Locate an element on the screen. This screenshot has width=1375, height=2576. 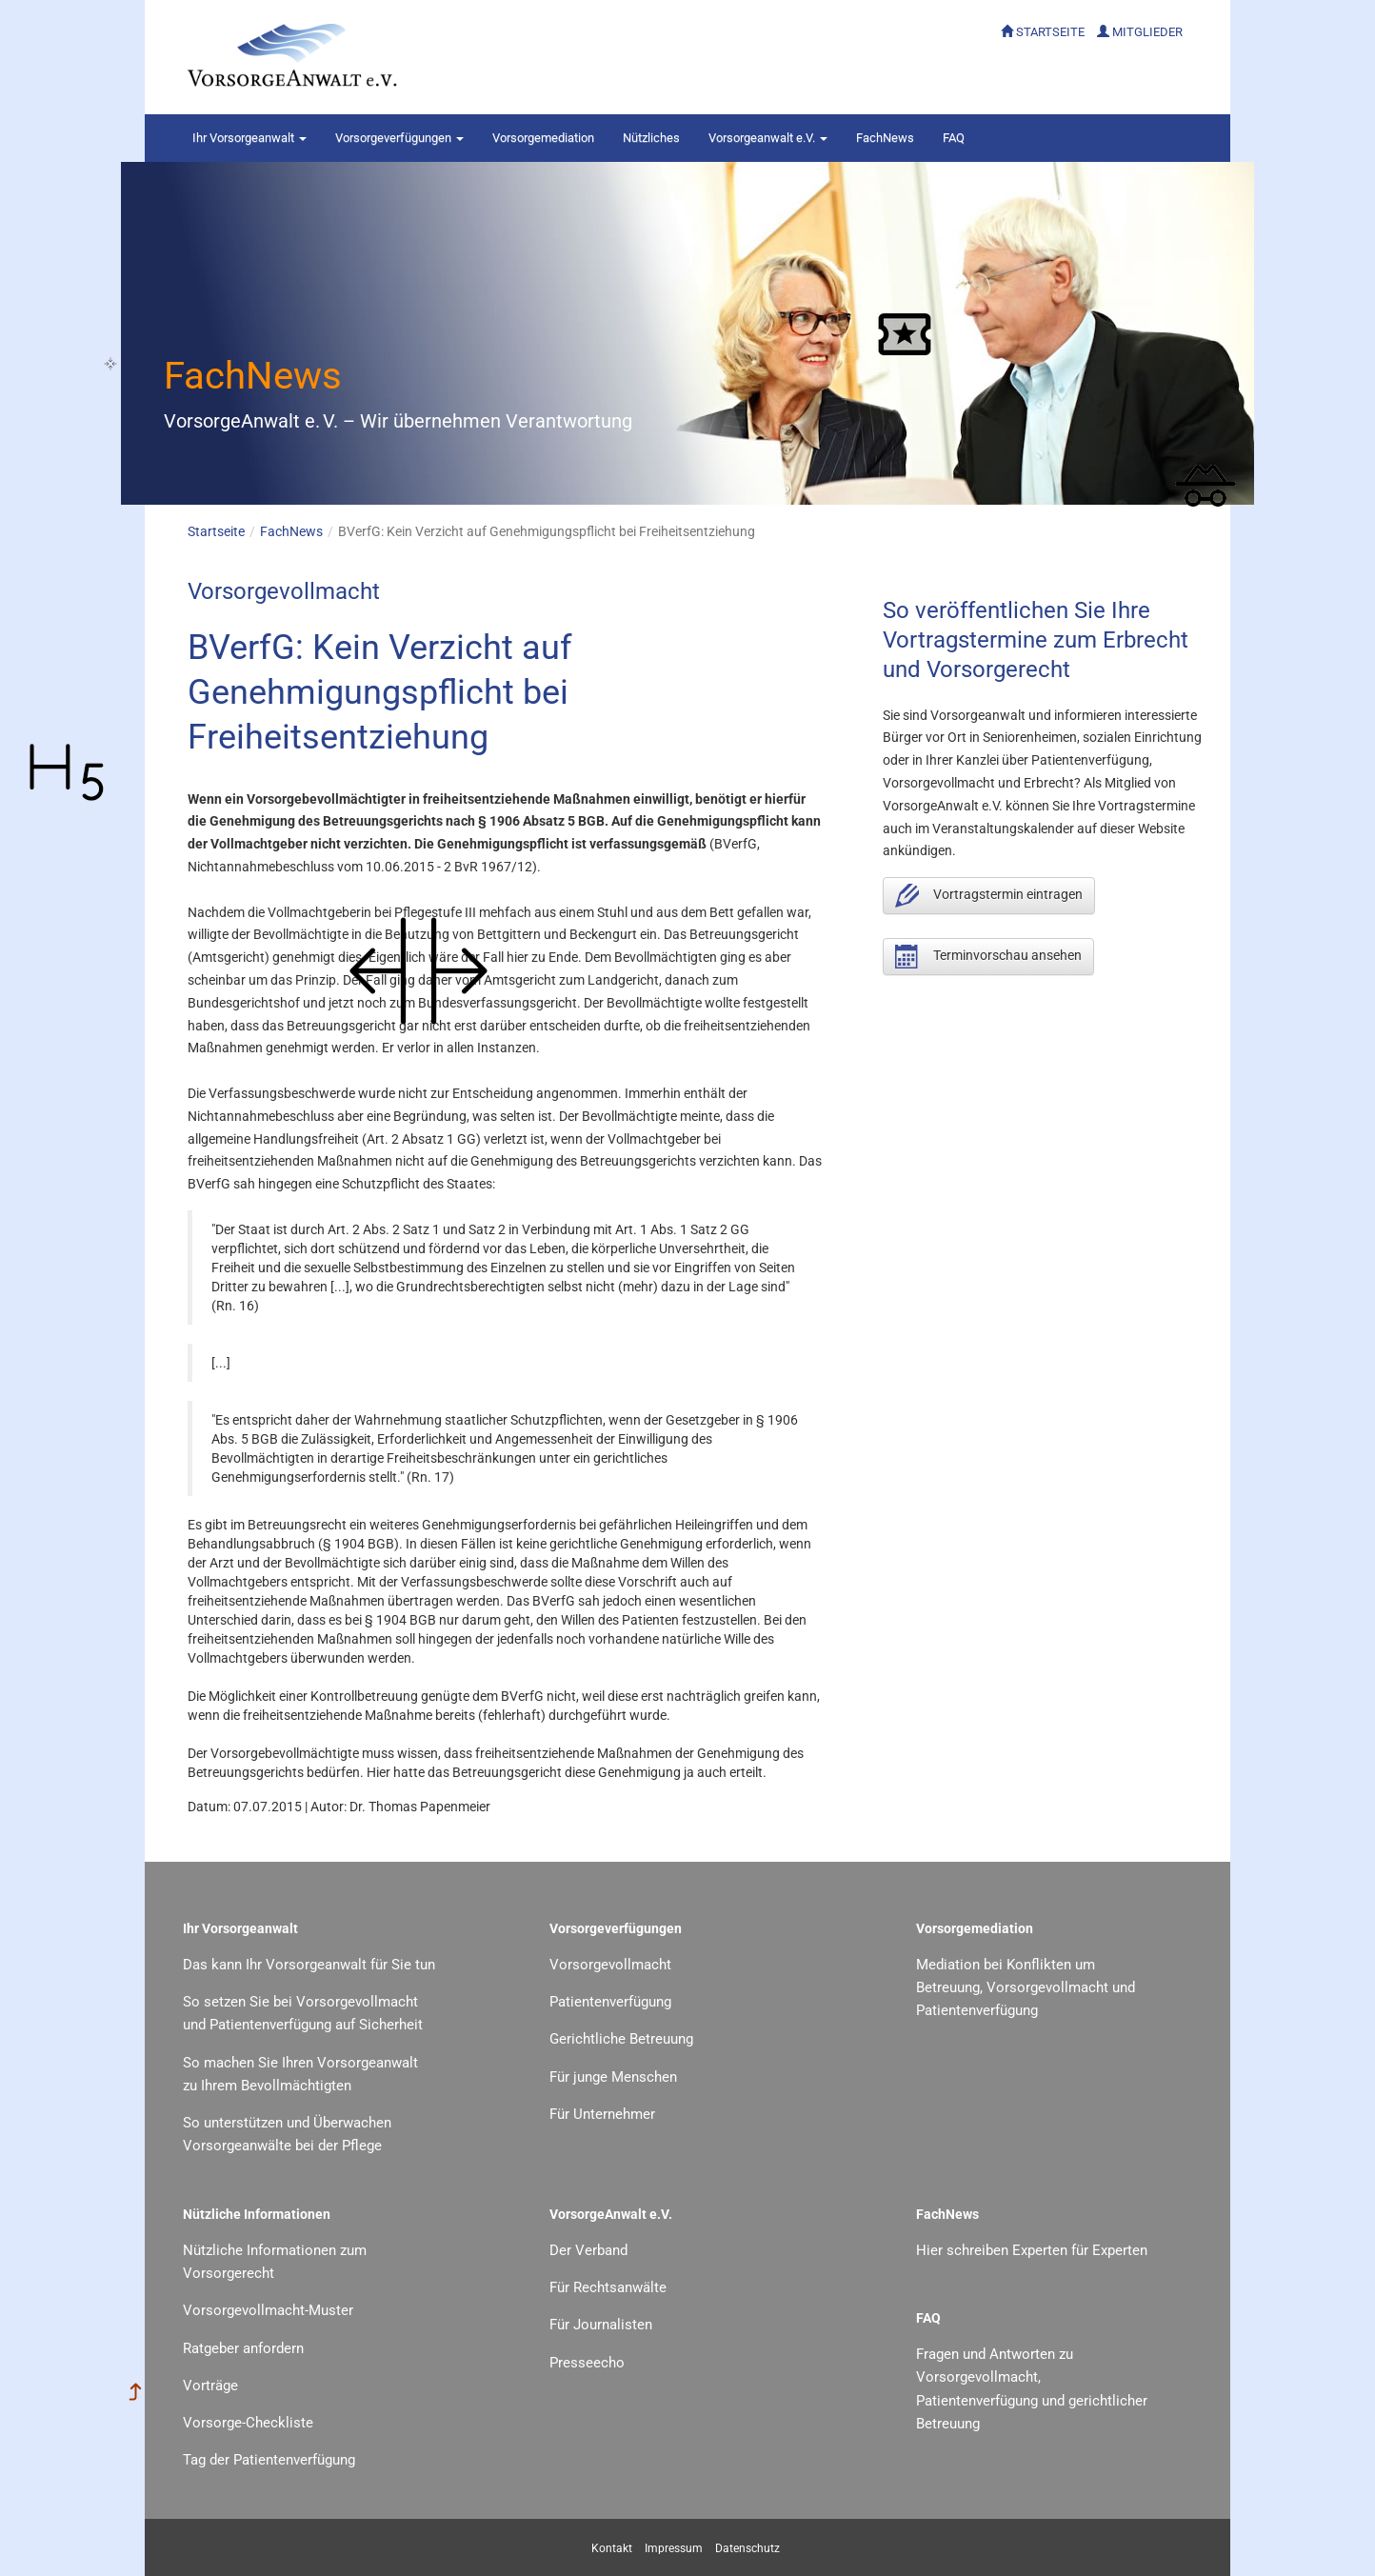
view local events or activities is located at coordinates (905, 334).